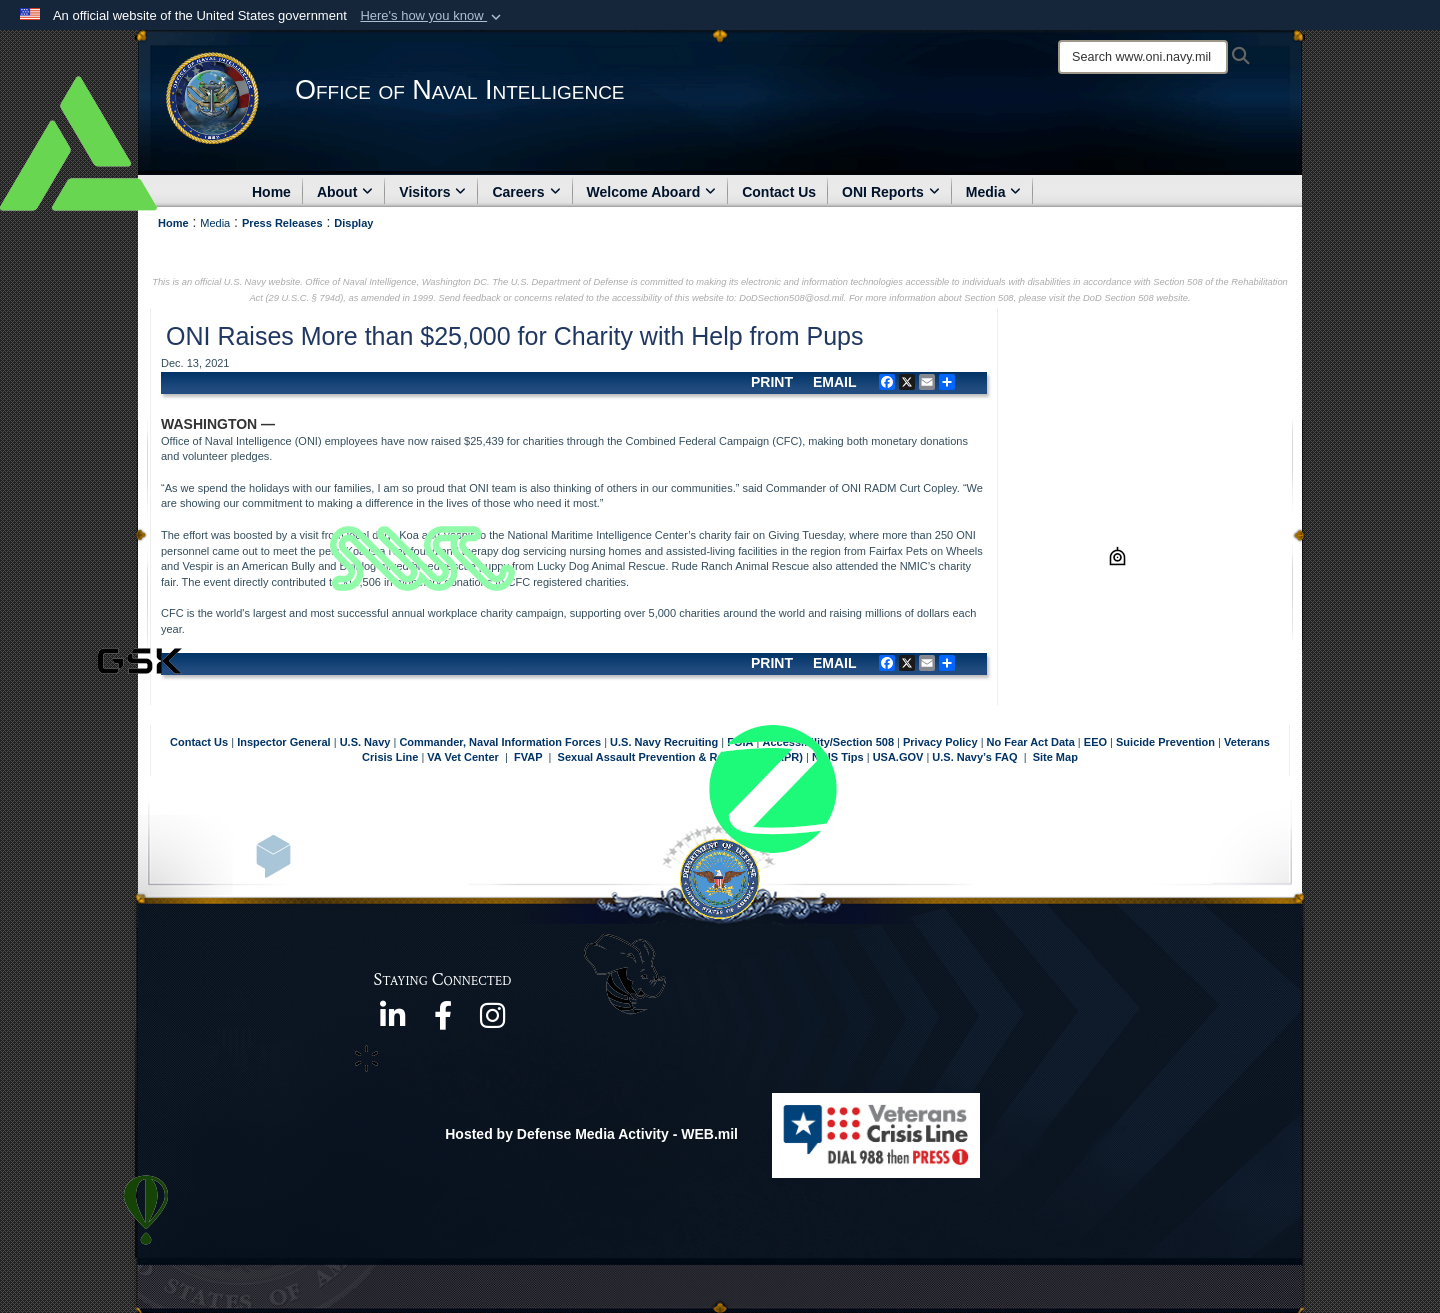  I want to click on GSK (GlaxoSmithKline) company logo, so click(140, 661).